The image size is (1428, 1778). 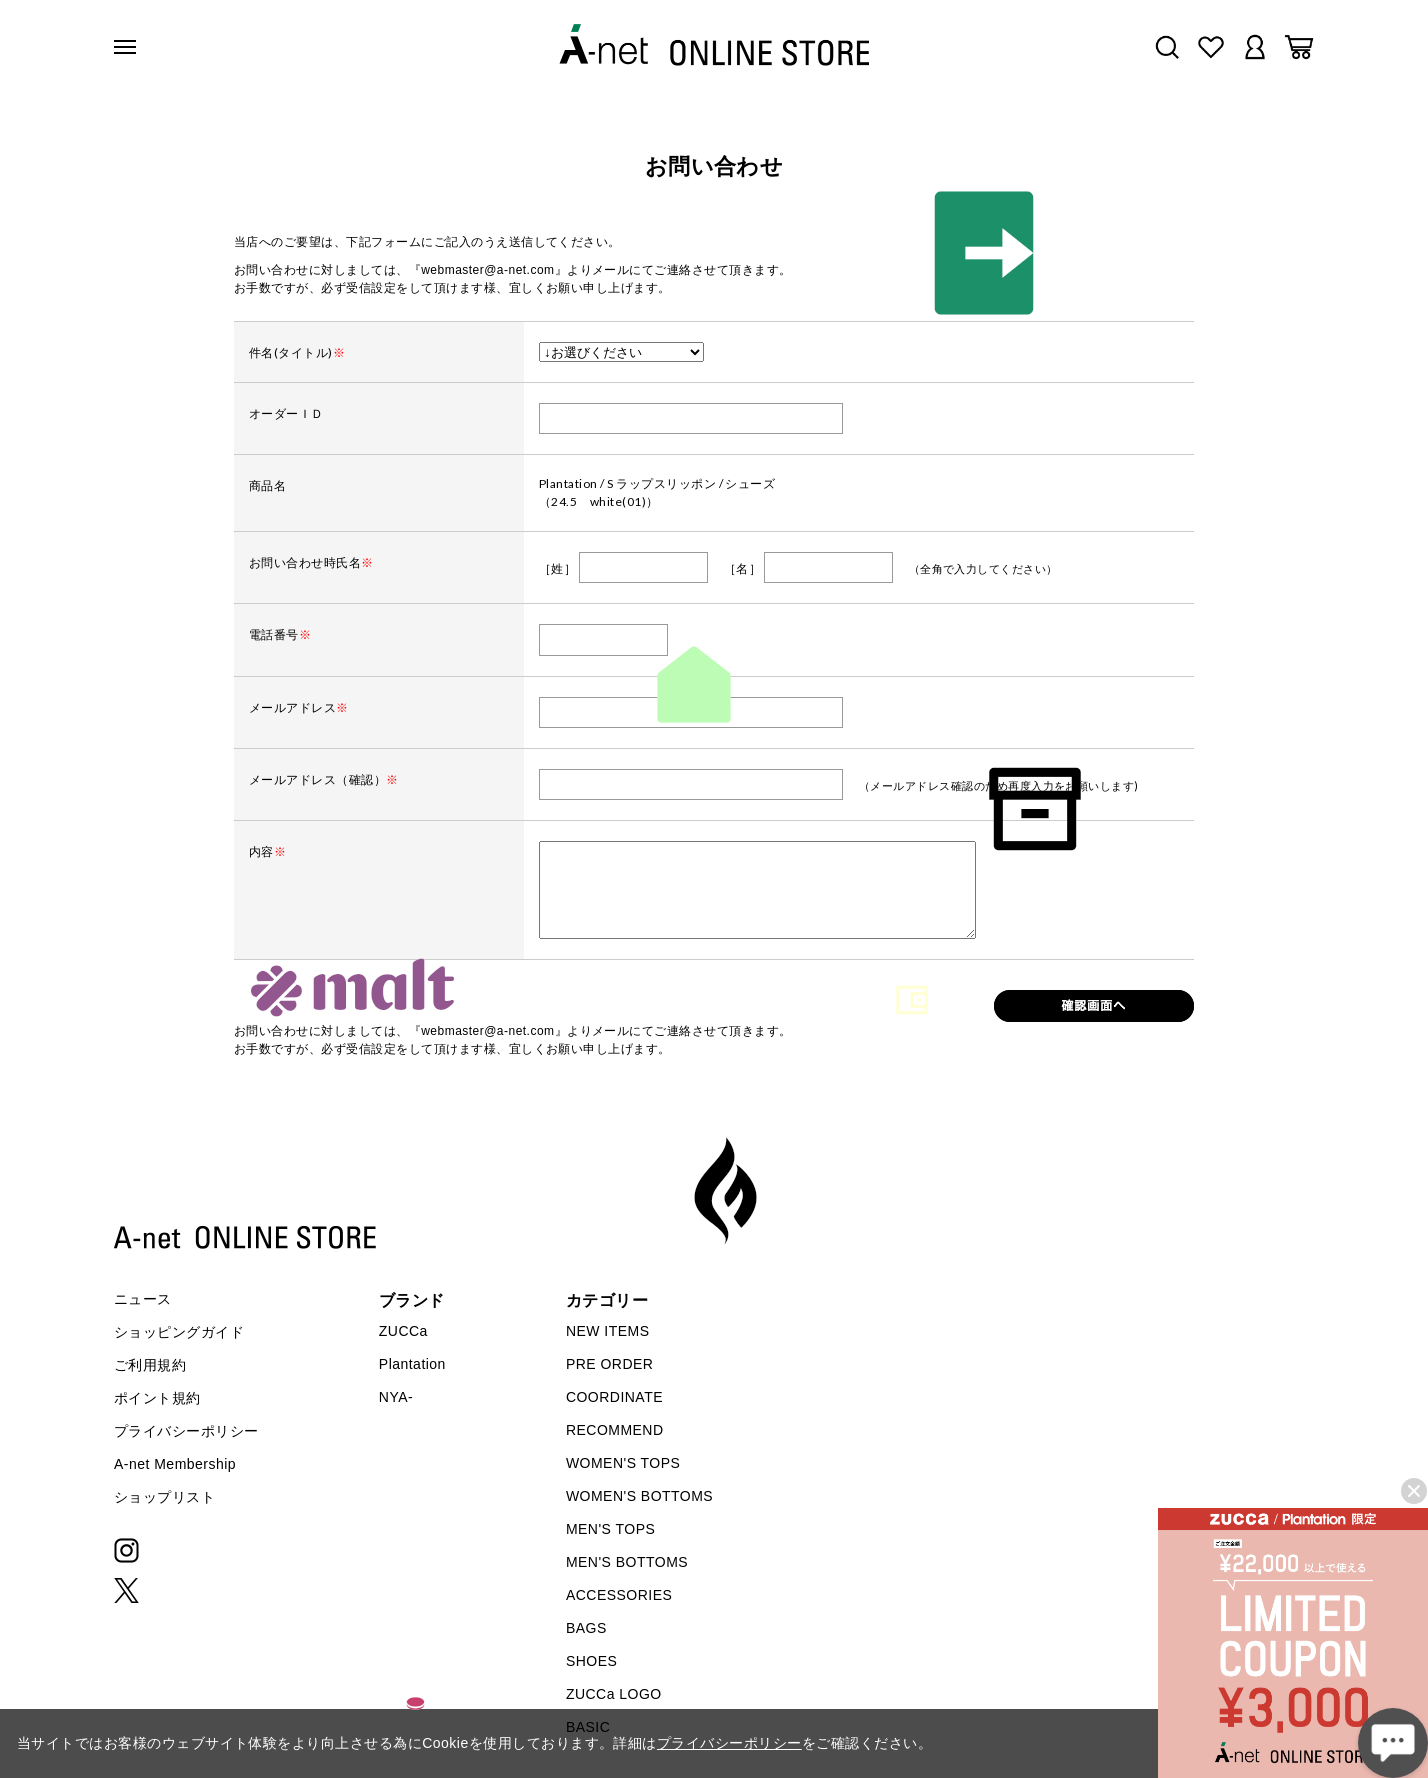 I want to click on navigate to home screen, so click(x=694, y=686).